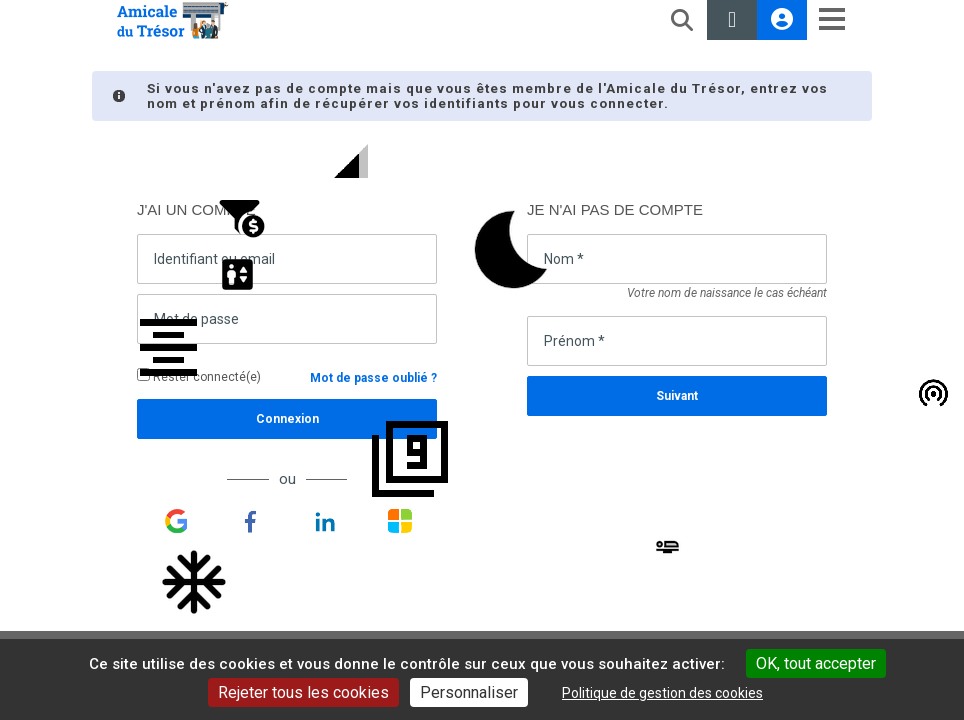 The height and width of the screenshot is (720, 964). What do you see at coordinates (933, 392) in the screenshot?
I see `enable mobile hotspot or wifi tethering` at bounding box center [933, 392].